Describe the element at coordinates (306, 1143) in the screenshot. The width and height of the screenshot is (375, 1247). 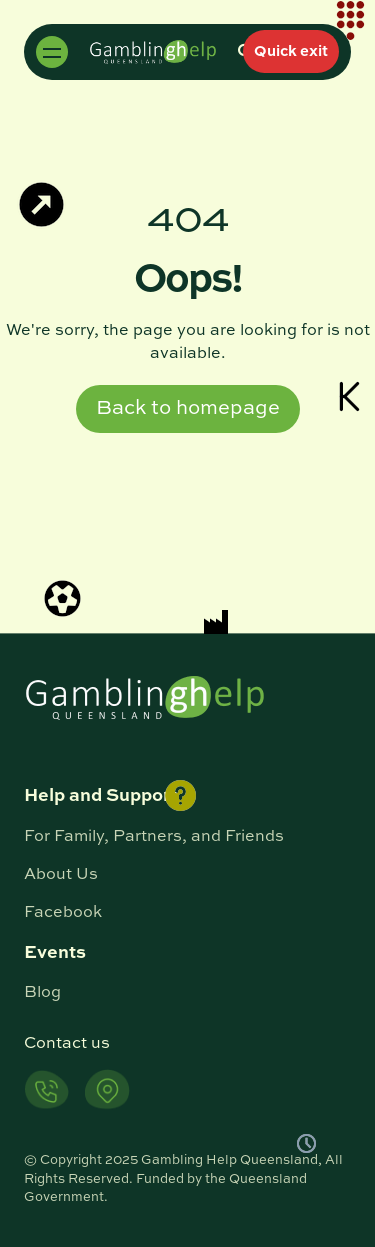
I see `view current time` at that location.